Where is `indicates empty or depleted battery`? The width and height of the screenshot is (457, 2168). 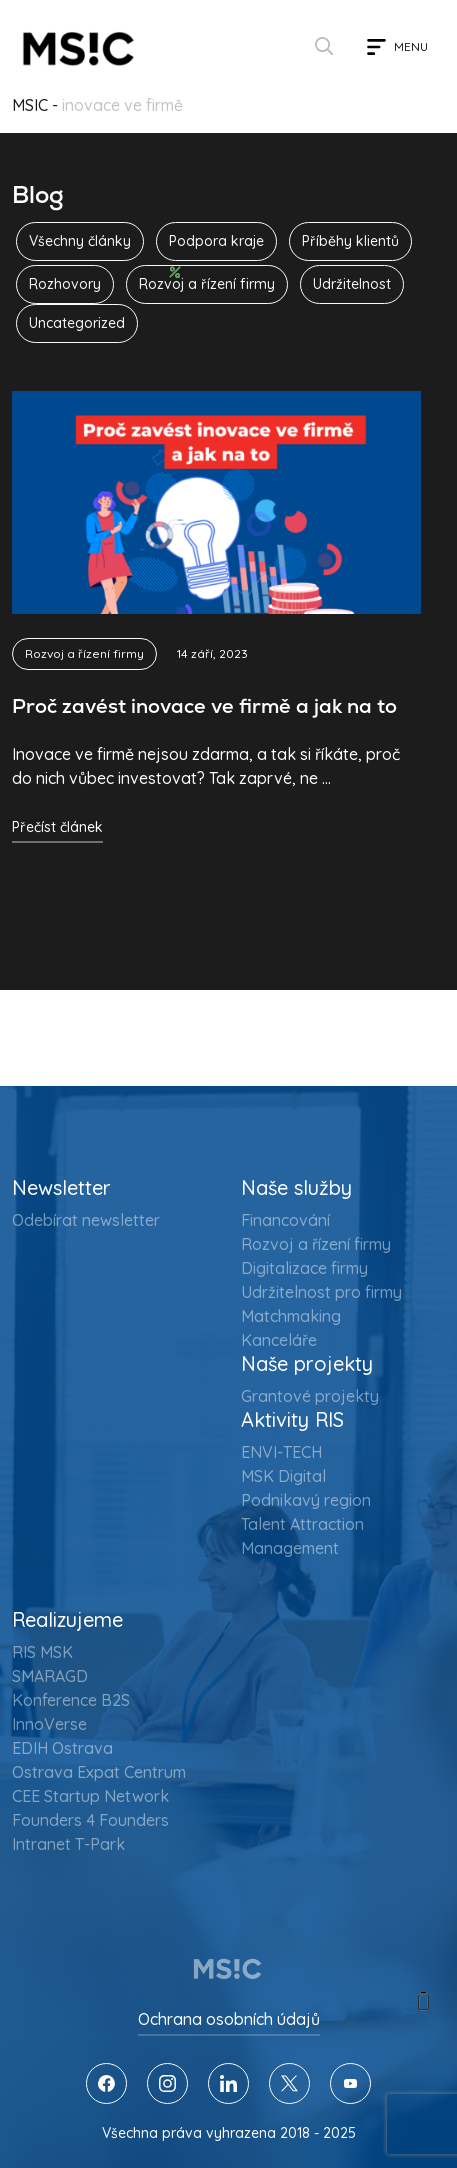
indicates empty or depleted battery is located at coordinates (423, 2001).